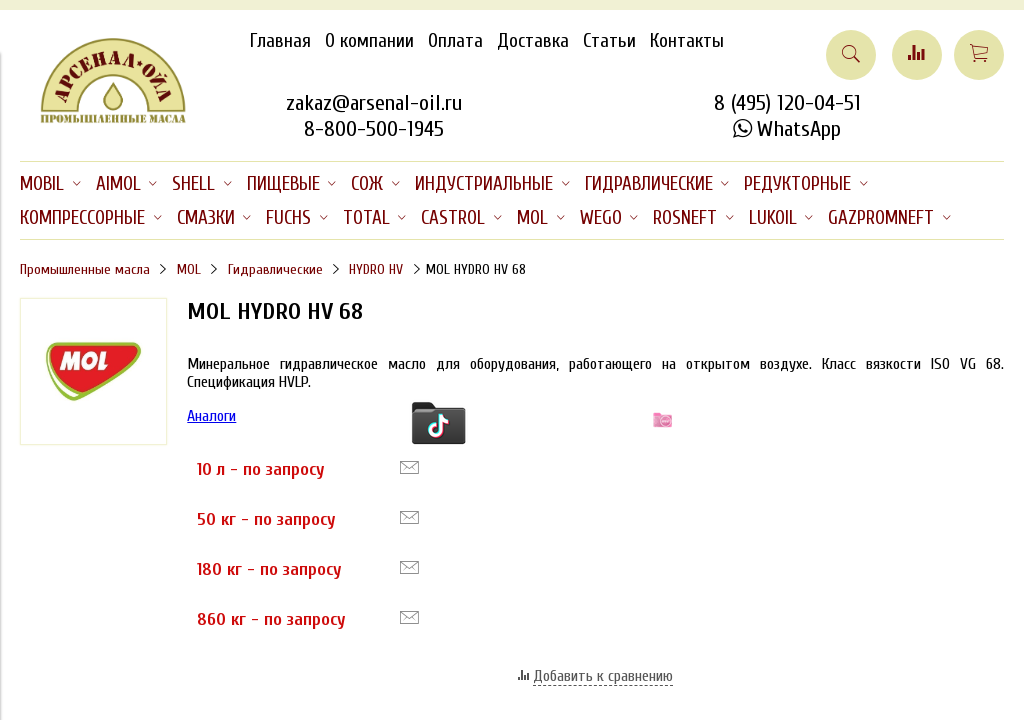  I want to click on open your osu! game files folder, so click(662, 420).